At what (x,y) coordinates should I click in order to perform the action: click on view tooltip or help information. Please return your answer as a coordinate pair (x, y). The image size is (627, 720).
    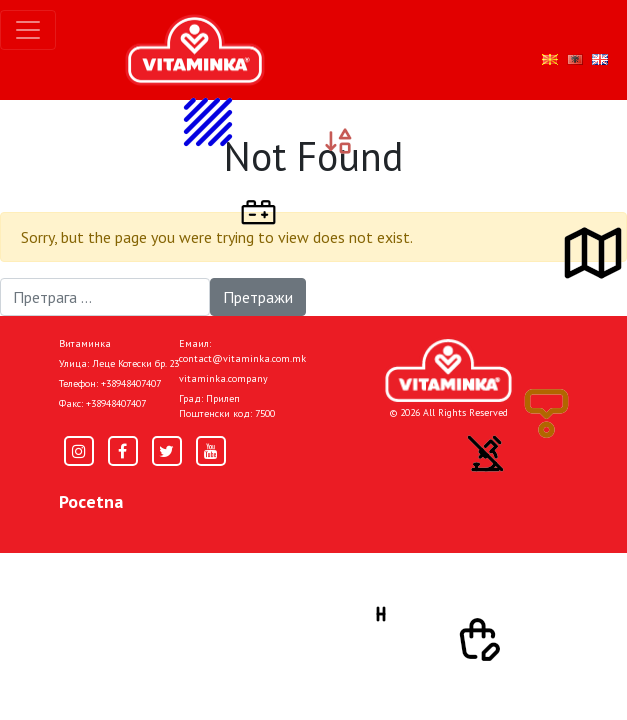
    Looking at the image, I should click on (546, 413).